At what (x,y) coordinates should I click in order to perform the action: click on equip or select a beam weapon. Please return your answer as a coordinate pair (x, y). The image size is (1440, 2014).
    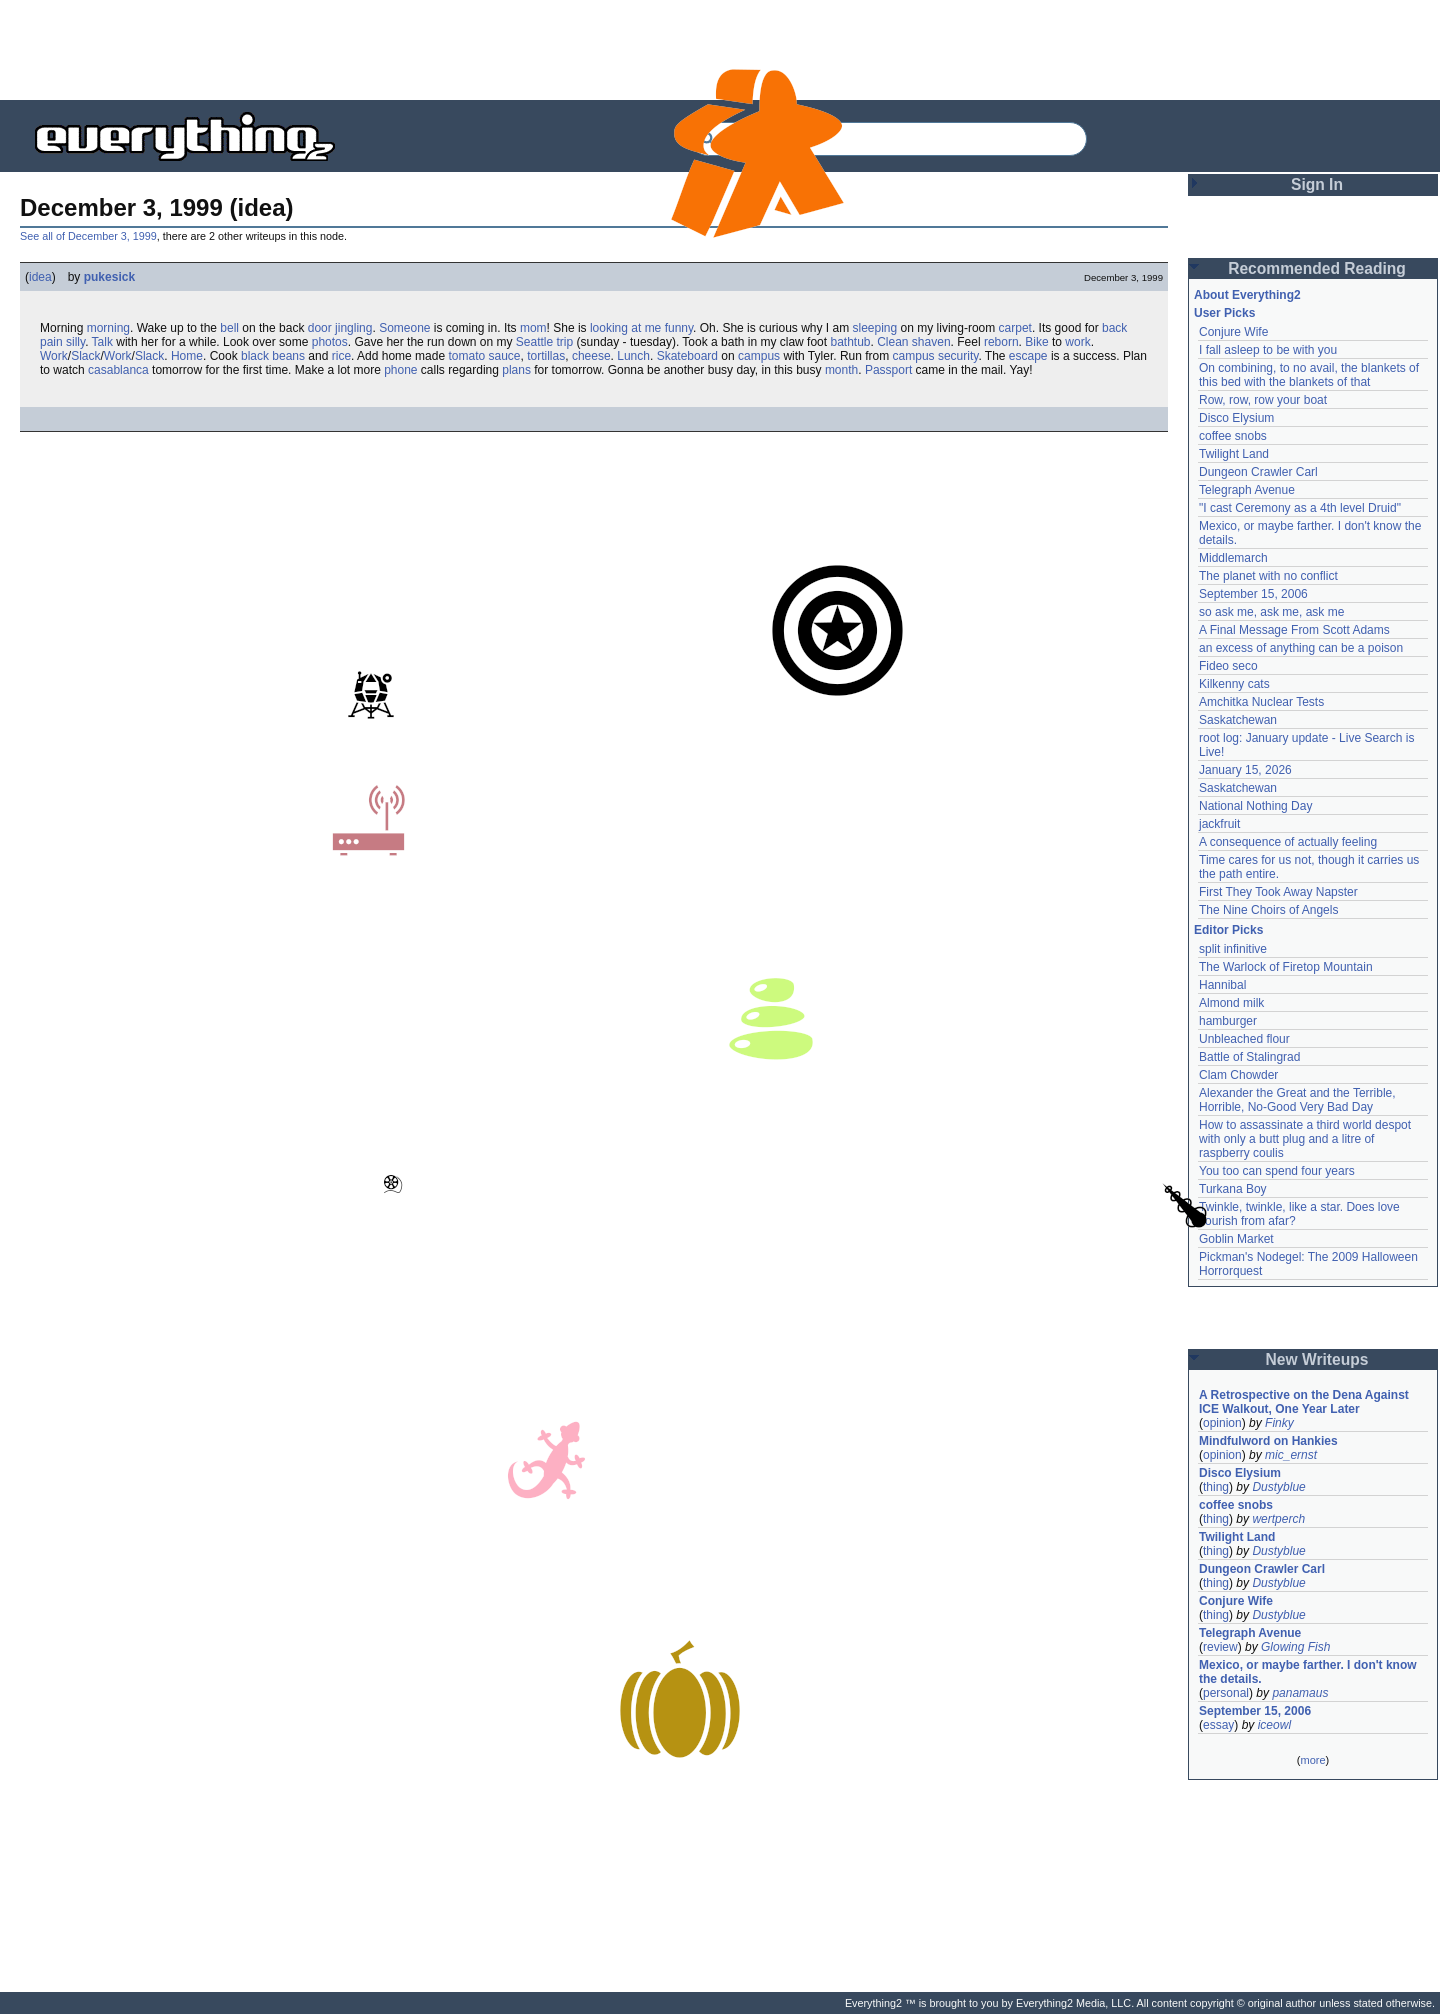
    Looking at the image, I should click on (1184, 1205).